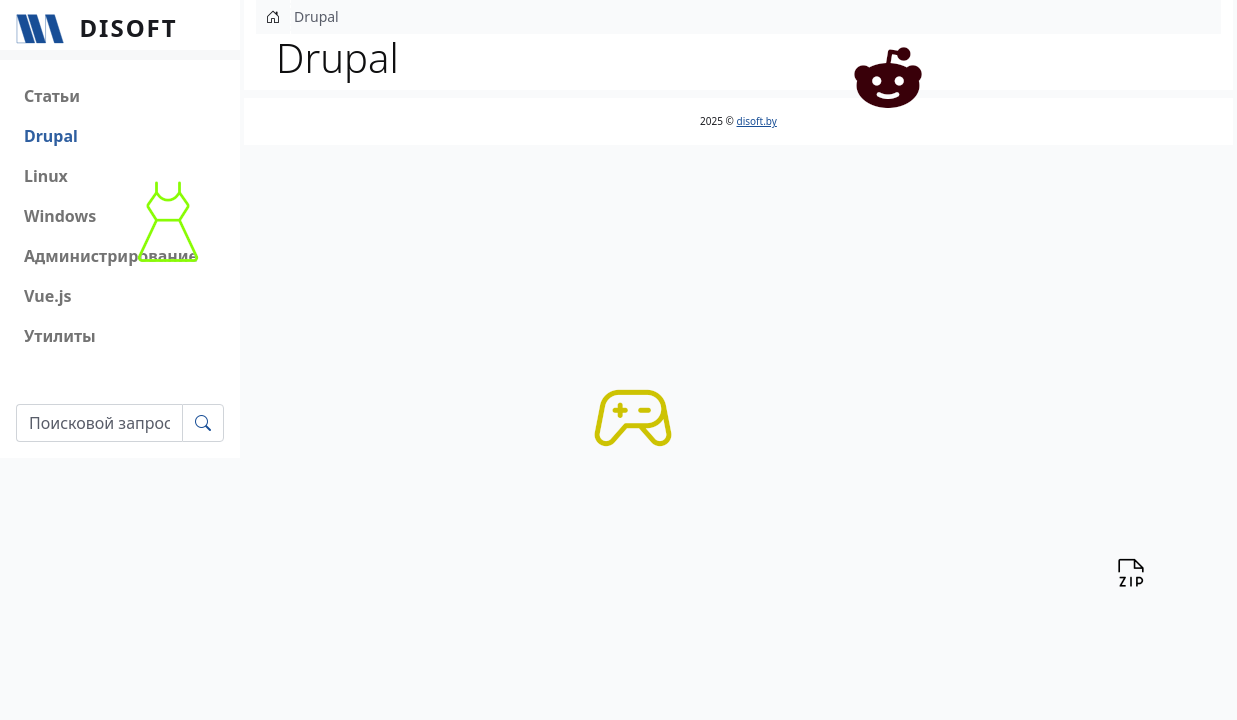 The image size is (1237, 720). Describe the element at coordinates (1131, 574) in the screenshot. I see `compressed file or archive` at that location.